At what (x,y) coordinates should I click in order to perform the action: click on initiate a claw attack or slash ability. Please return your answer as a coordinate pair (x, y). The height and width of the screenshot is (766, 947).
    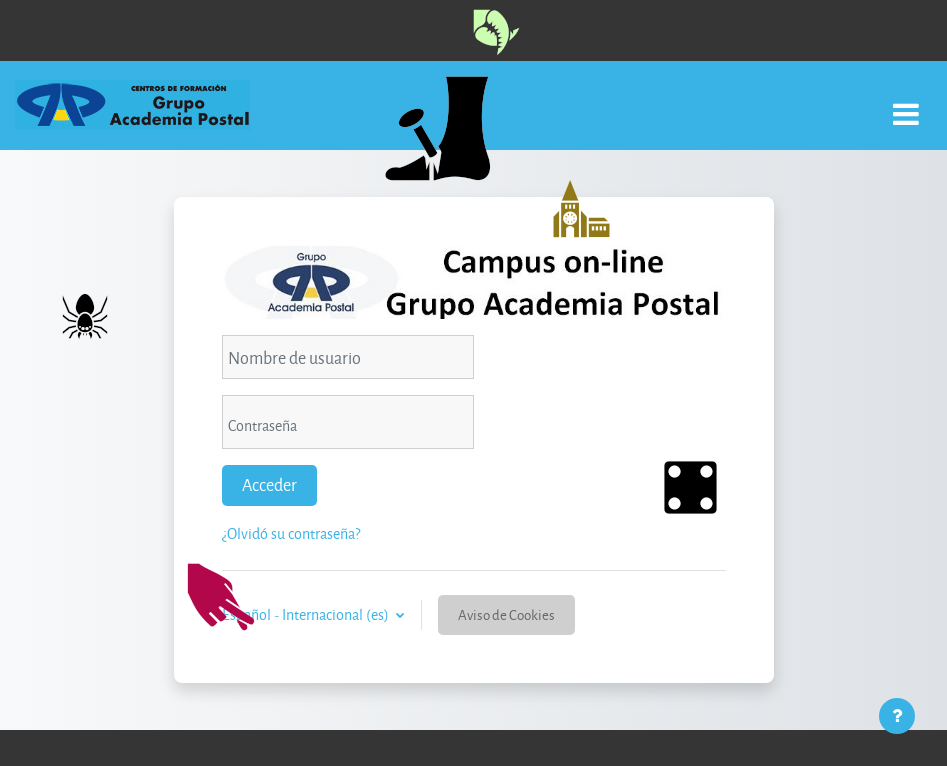
    Looking at the image, I should click on (496, 32).